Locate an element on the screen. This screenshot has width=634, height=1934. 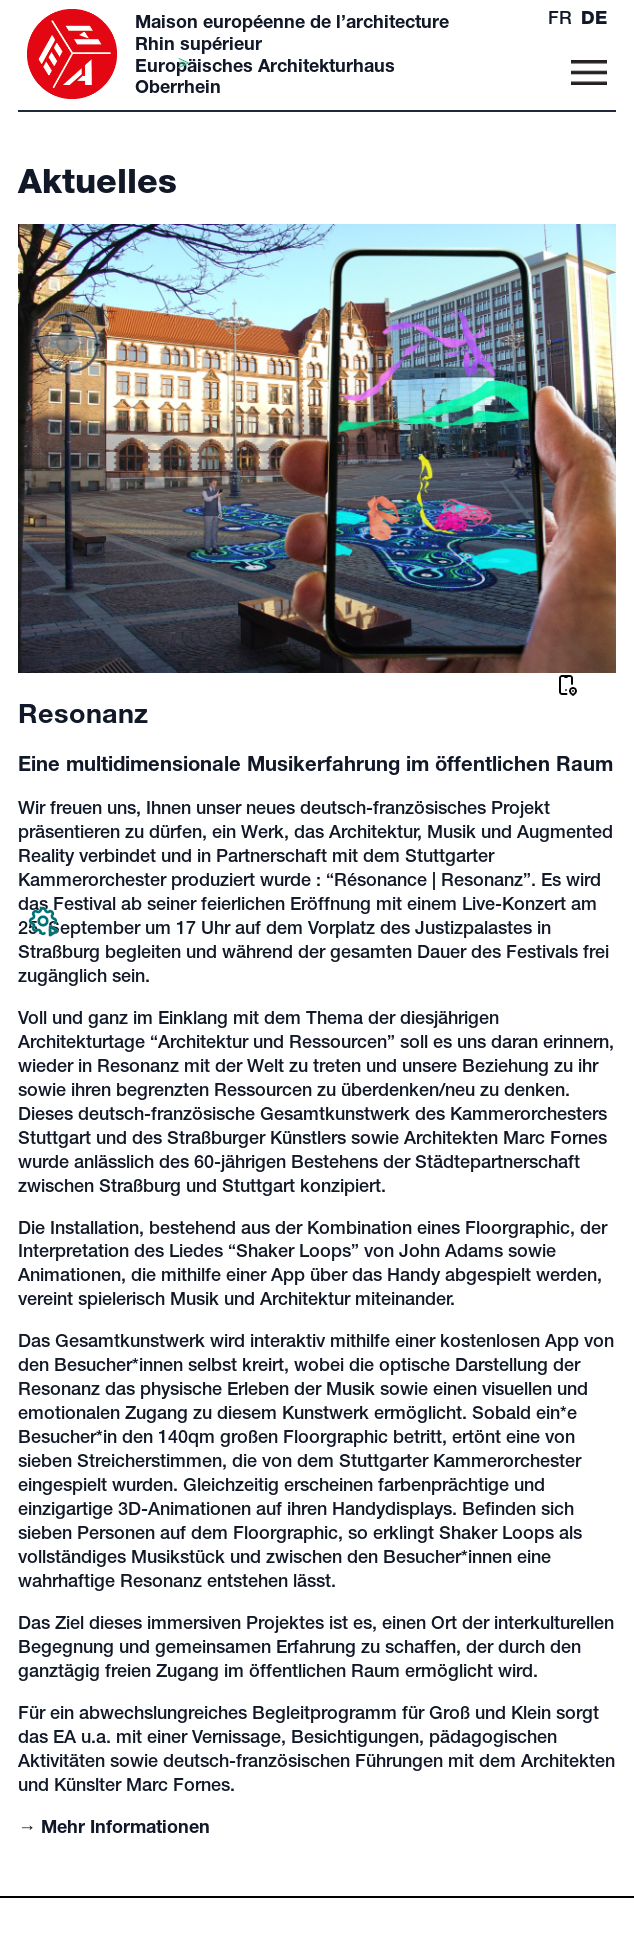
navigate to the next item is located at coordinates (183, 63).